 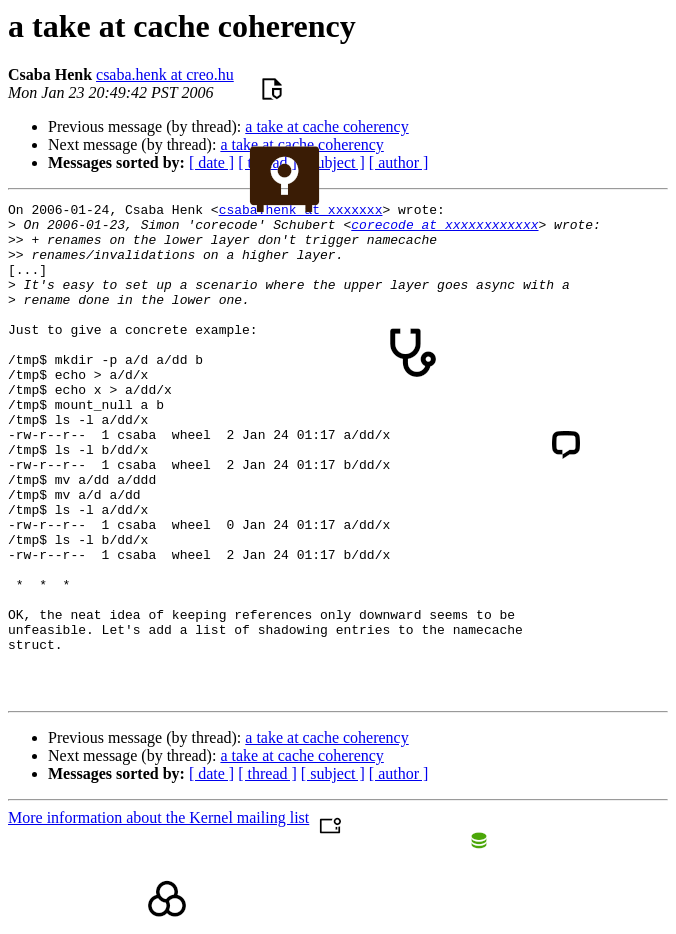 I want to click on view protected or secured document, so click(x=272, y=89).